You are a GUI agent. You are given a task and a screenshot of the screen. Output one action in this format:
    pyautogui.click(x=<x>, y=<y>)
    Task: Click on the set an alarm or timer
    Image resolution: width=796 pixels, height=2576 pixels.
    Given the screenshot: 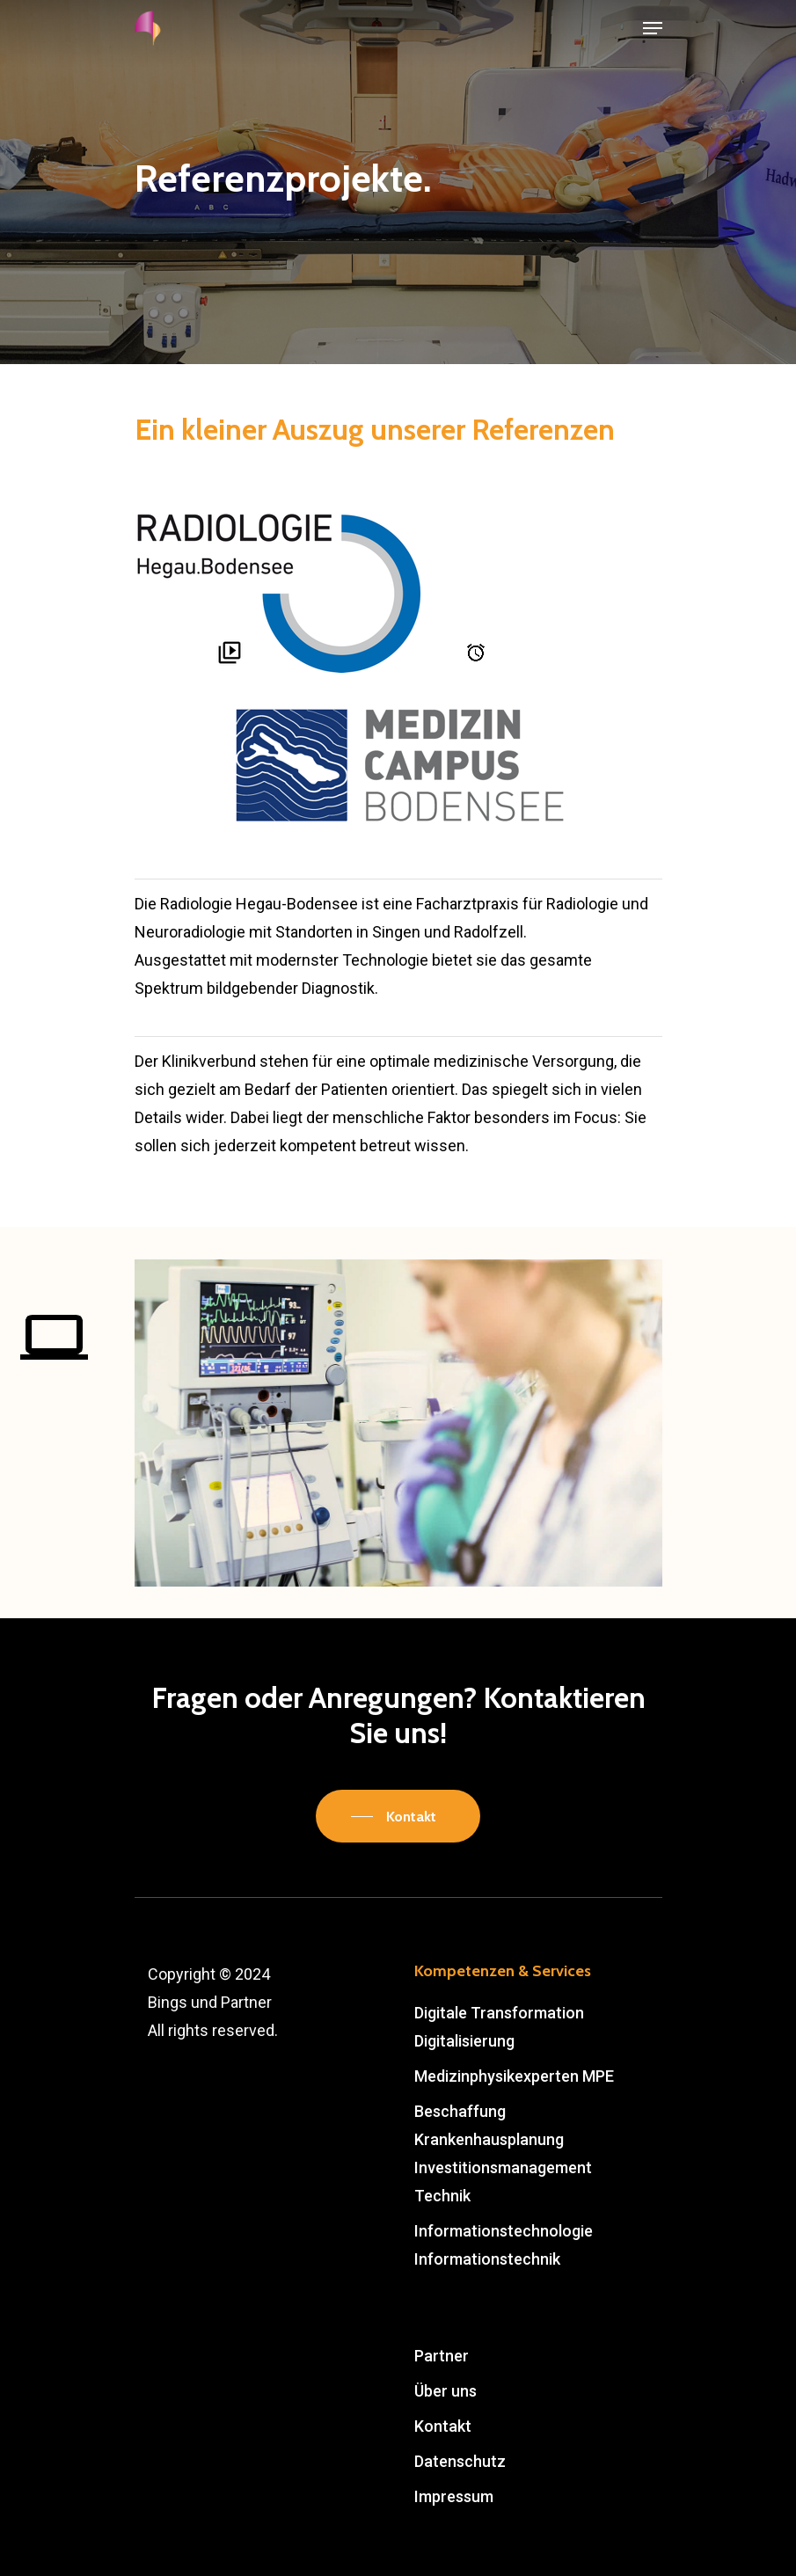 What is the action you would take?
    pyautogui.click(x=476, y=653)
    